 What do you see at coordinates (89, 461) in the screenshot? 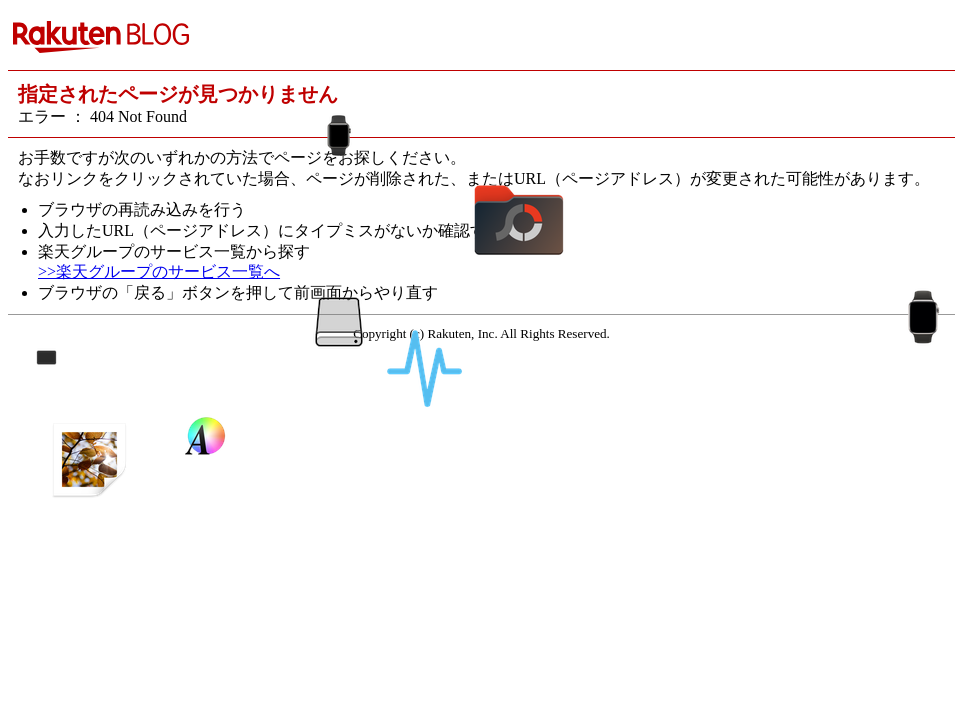
I see `a picture clipping or image snippet` at bounding box center [89, 461].